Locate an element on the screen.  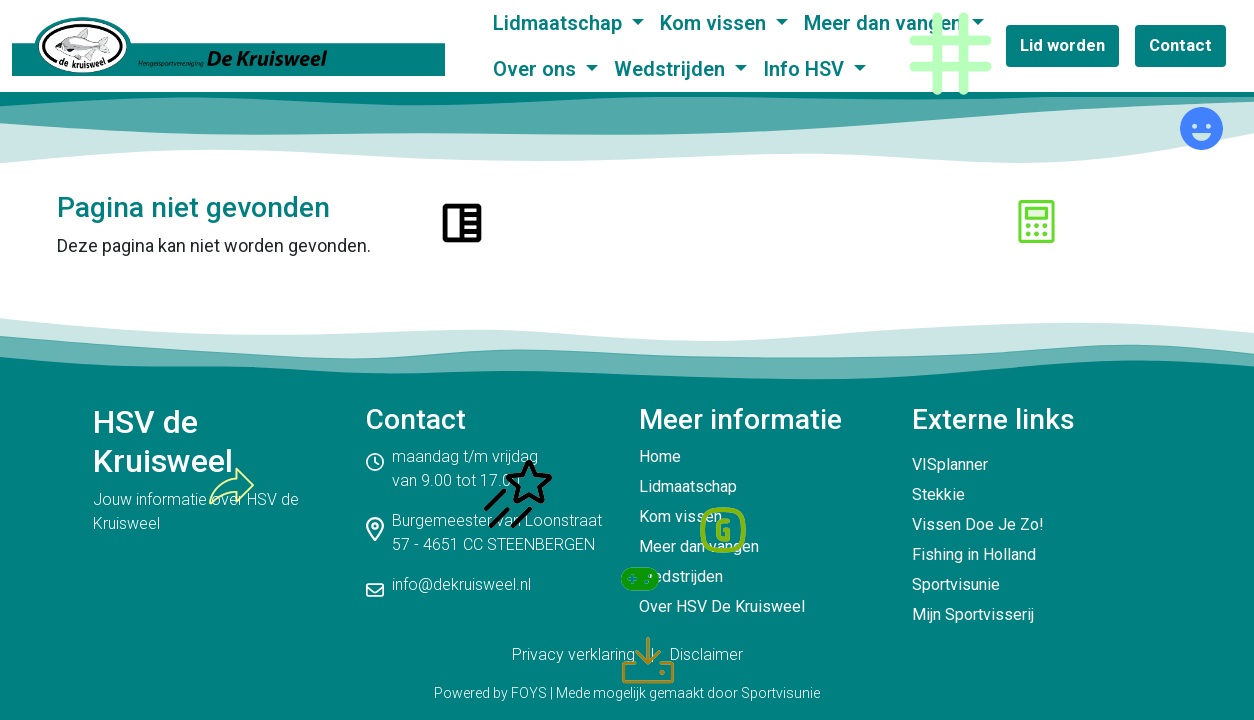
google or g suite service shortcut is located at coordinates (723, 530).